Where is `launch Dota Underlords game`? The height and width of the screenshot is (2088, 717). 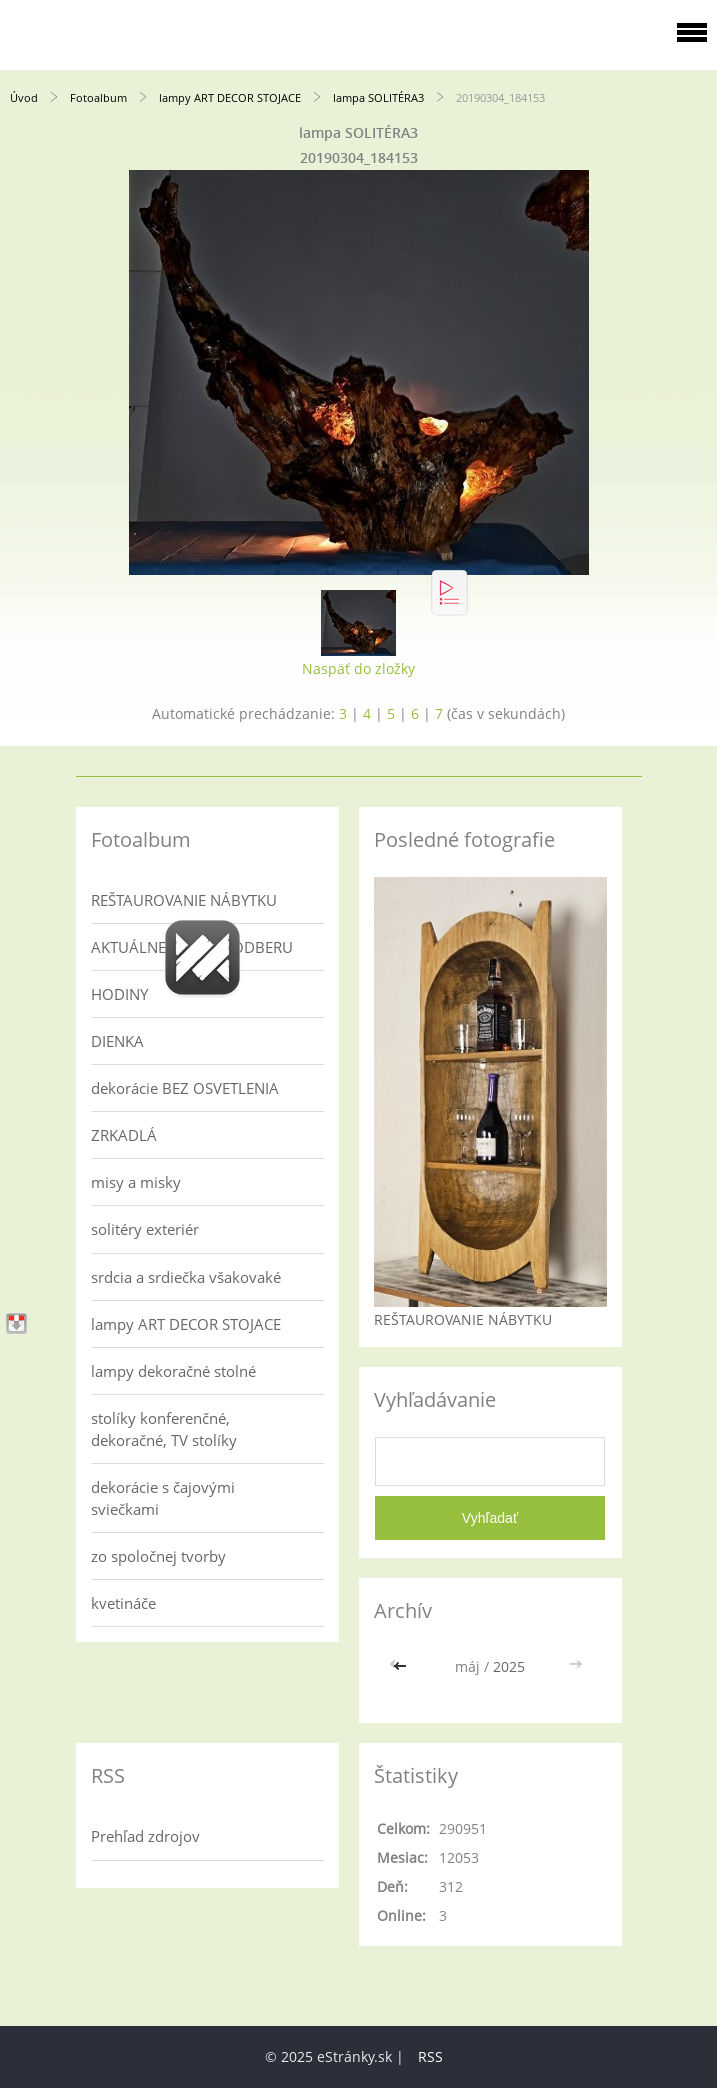 launch Dota Underlords game is located at coordinates (202, 957).